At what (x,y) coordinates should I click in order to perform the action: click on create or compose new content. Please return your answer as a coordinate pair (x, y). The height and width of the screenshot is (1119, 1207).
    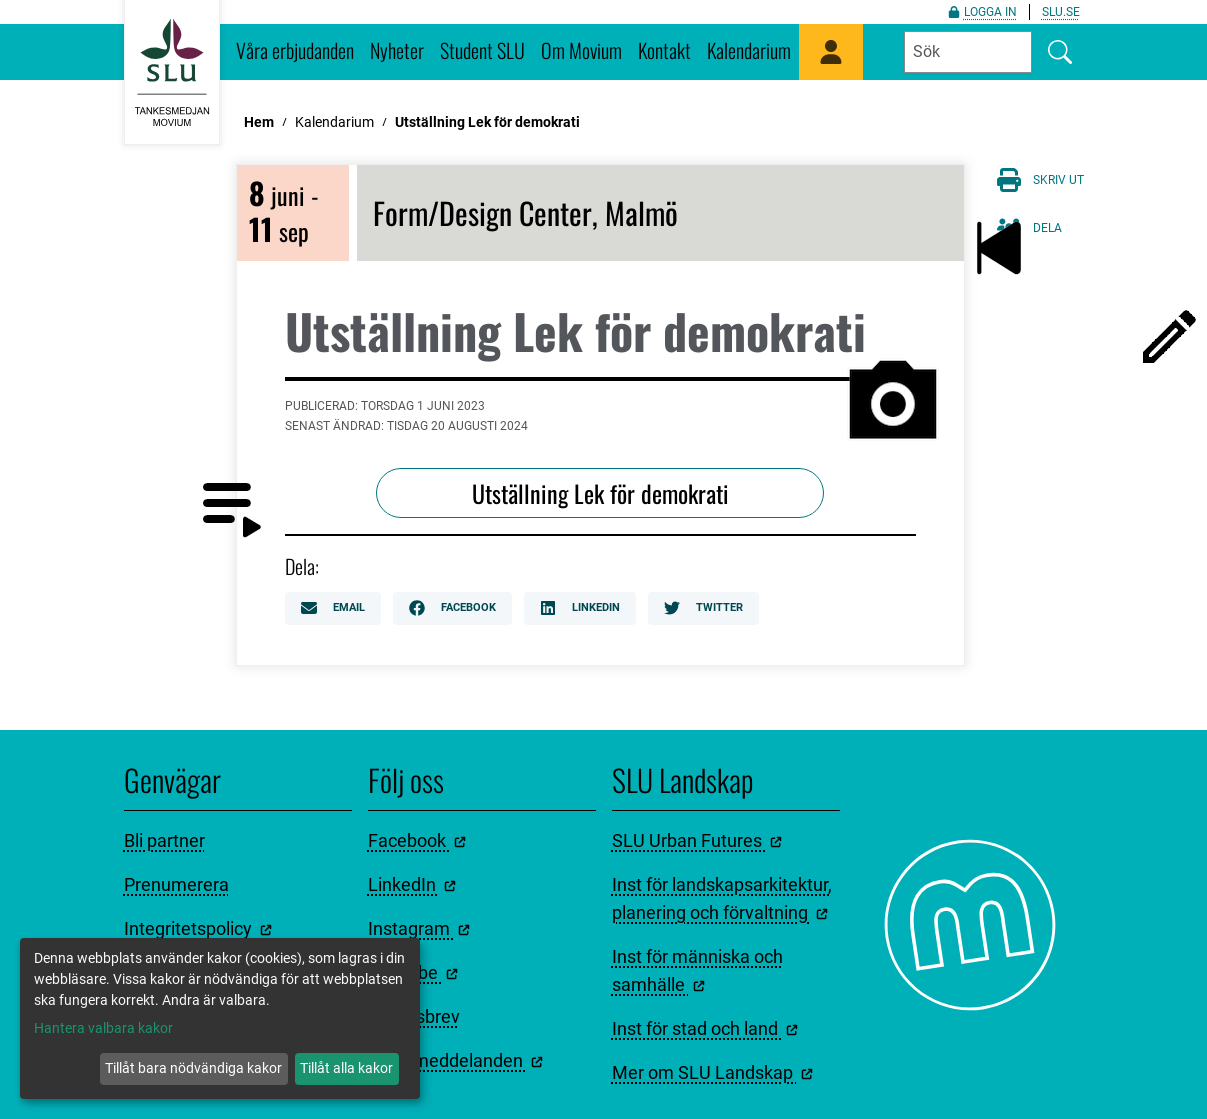
    Looking at the image, I should click on (1169, 336).